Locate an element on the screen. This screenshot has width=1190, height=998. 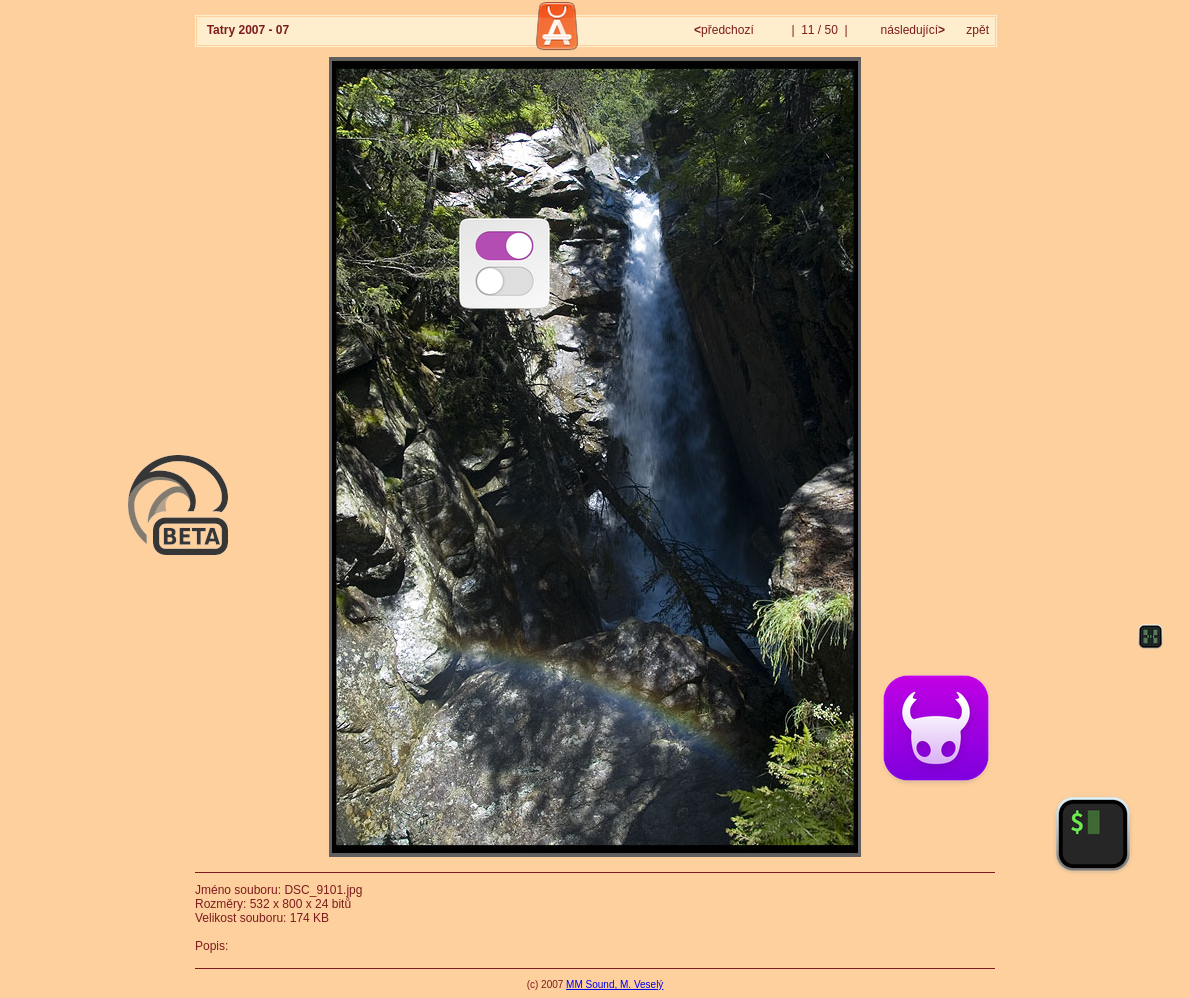
open the app center to browse and install applications is located at coordinates (557, 26).